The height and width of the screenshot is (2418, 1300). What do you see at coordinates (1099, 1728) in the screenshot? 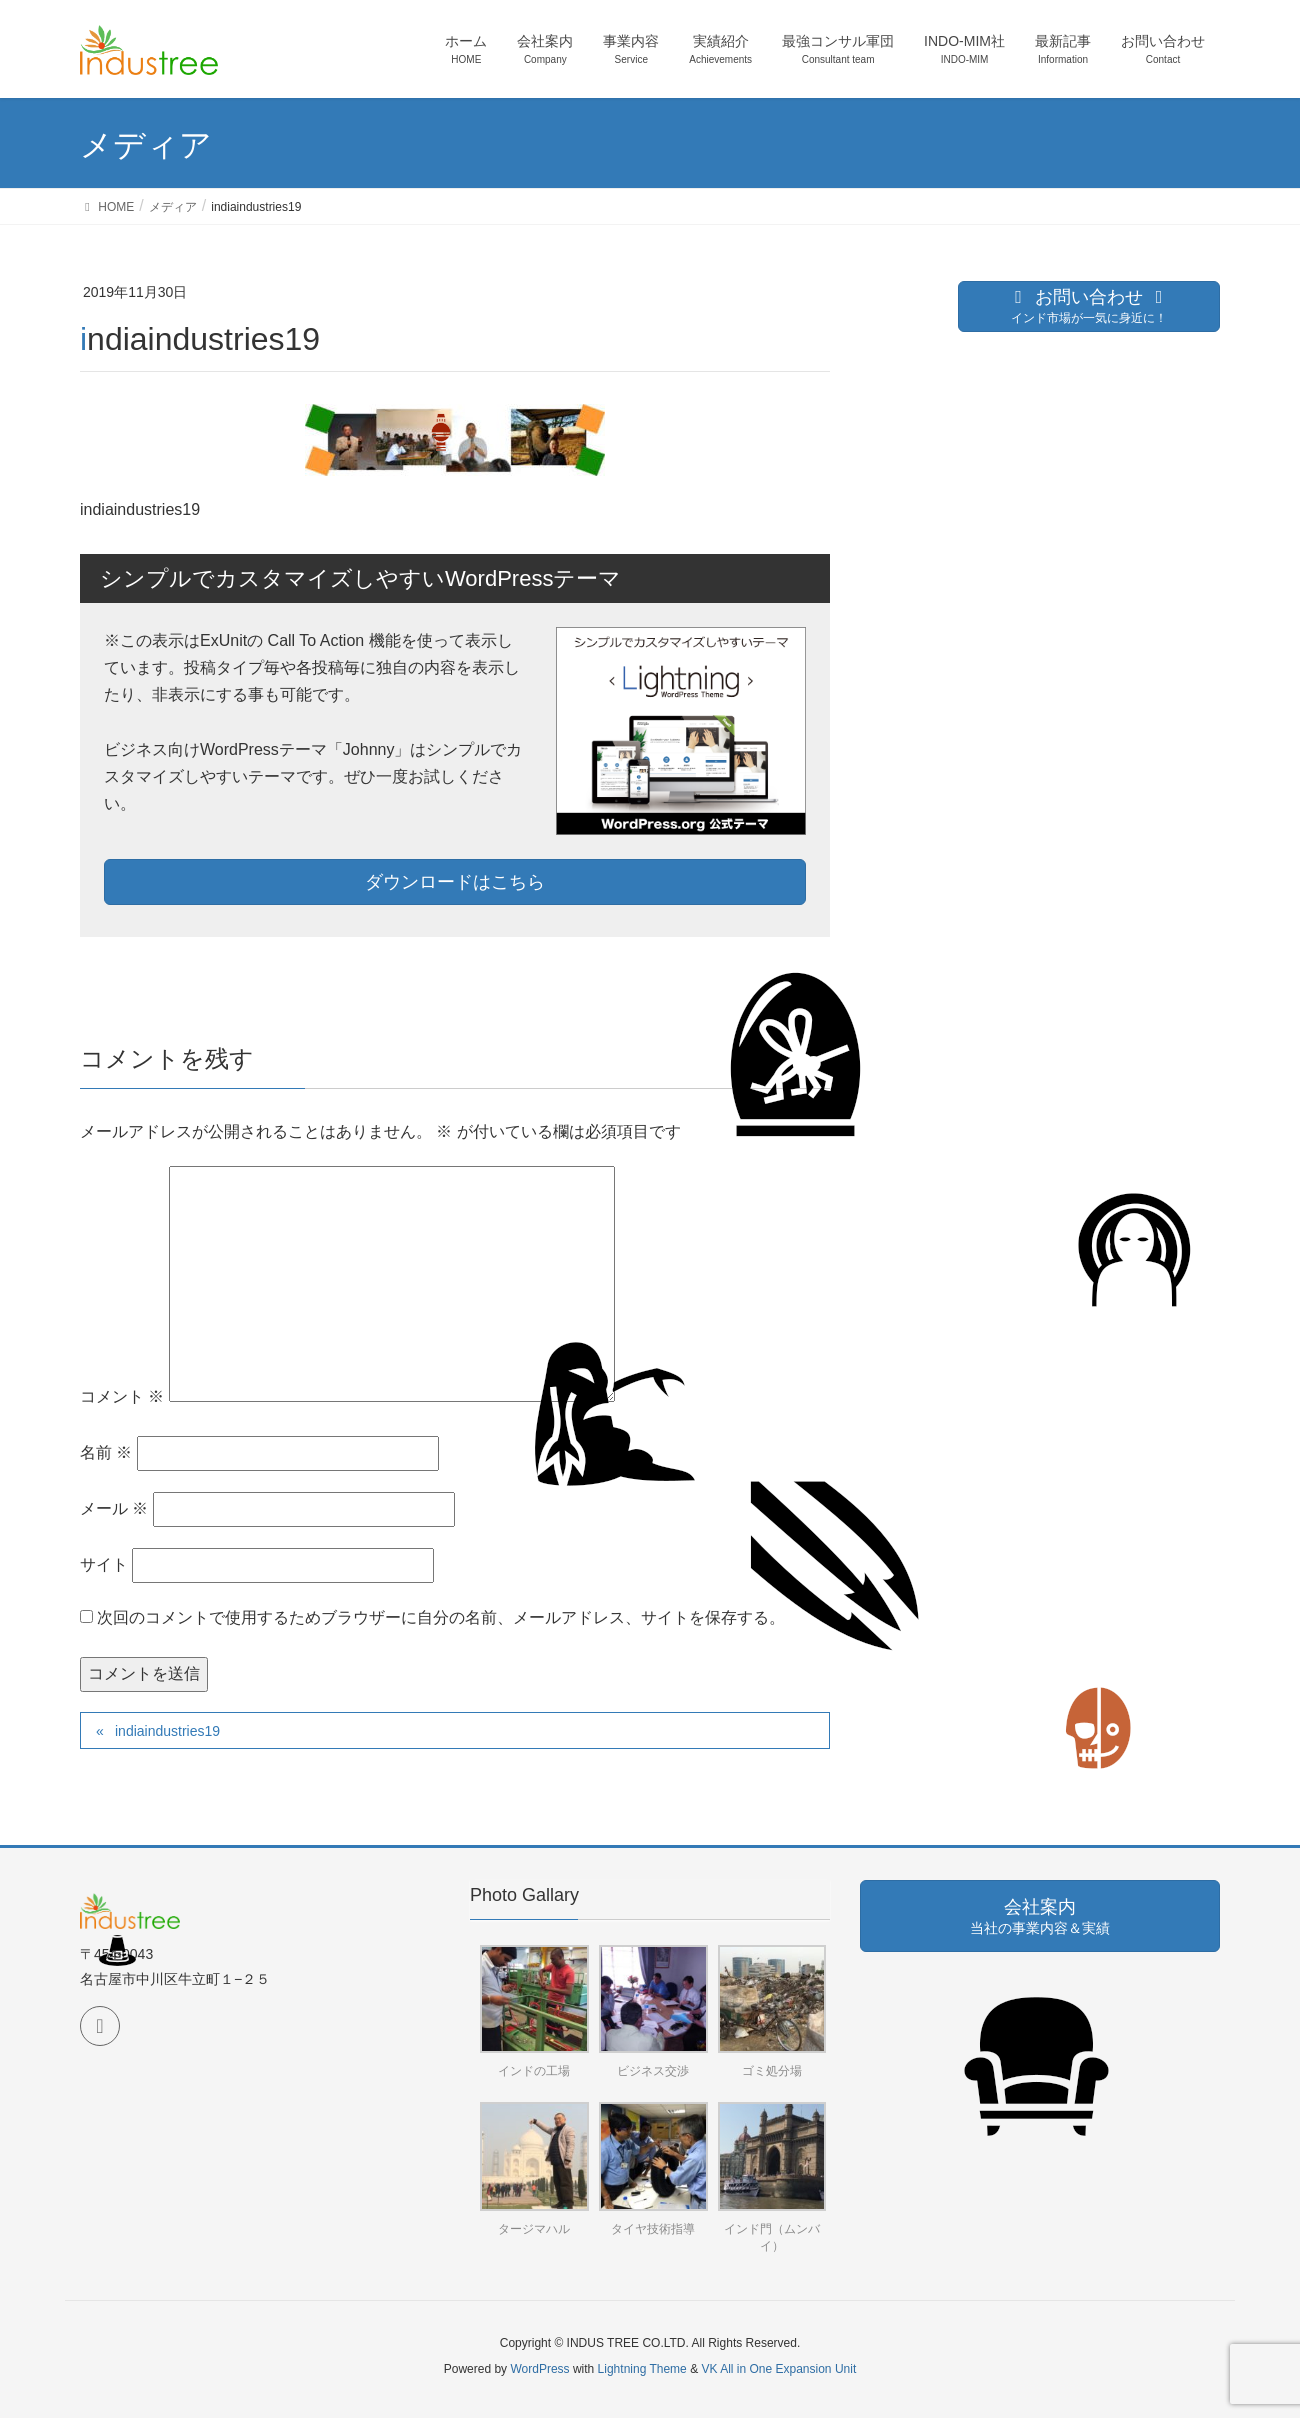
I see `indicates a character at critically low health` at bounding box center [1099, 1728].